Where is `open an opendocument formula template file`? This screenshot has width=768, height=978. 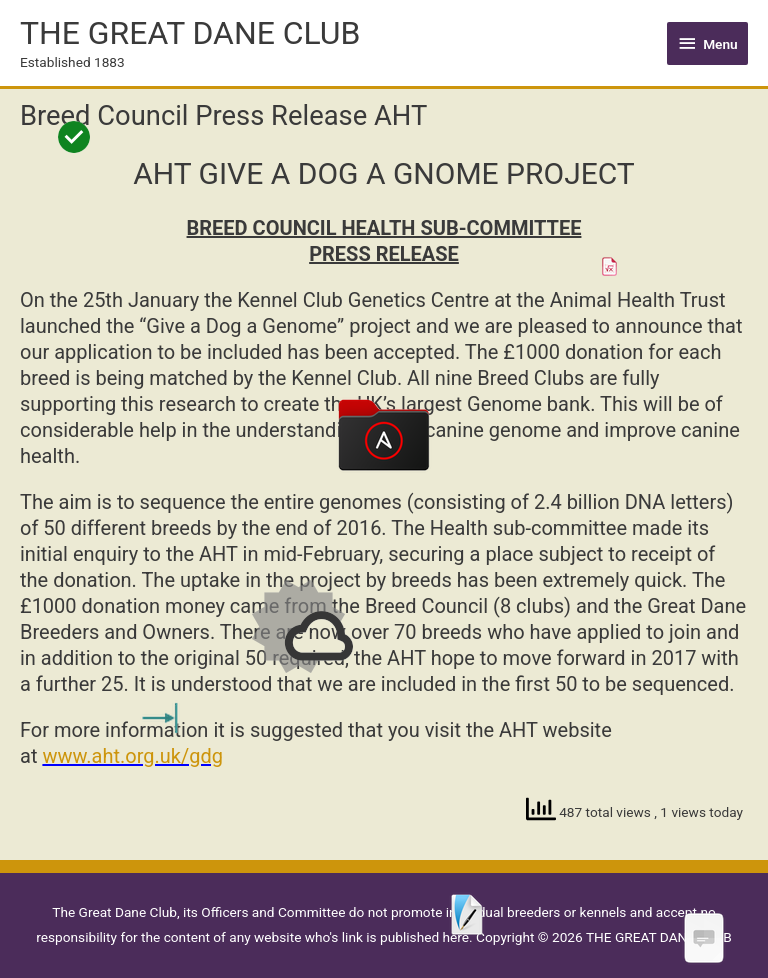
open an opendocument formula template file is located at coordinates (609, 266).